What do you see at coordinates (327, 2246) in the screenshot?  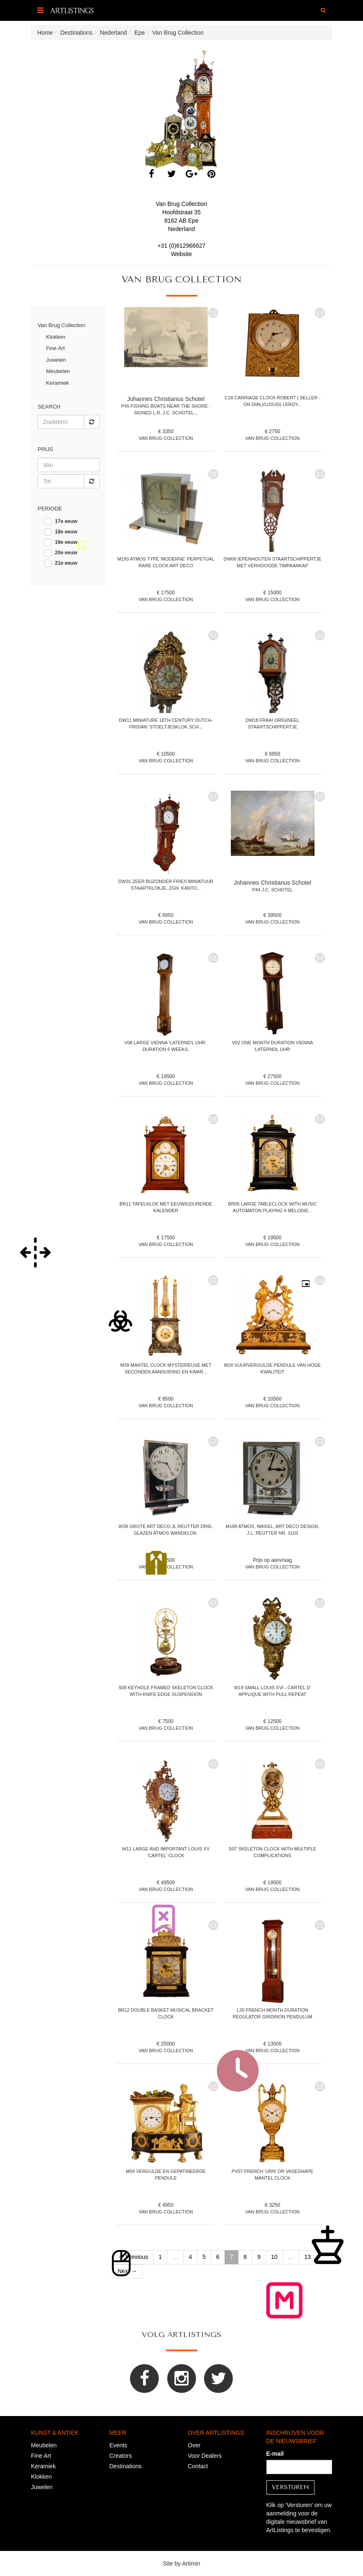 I see `represents the king piece in a chess game` at bounding box center [327, 2246].